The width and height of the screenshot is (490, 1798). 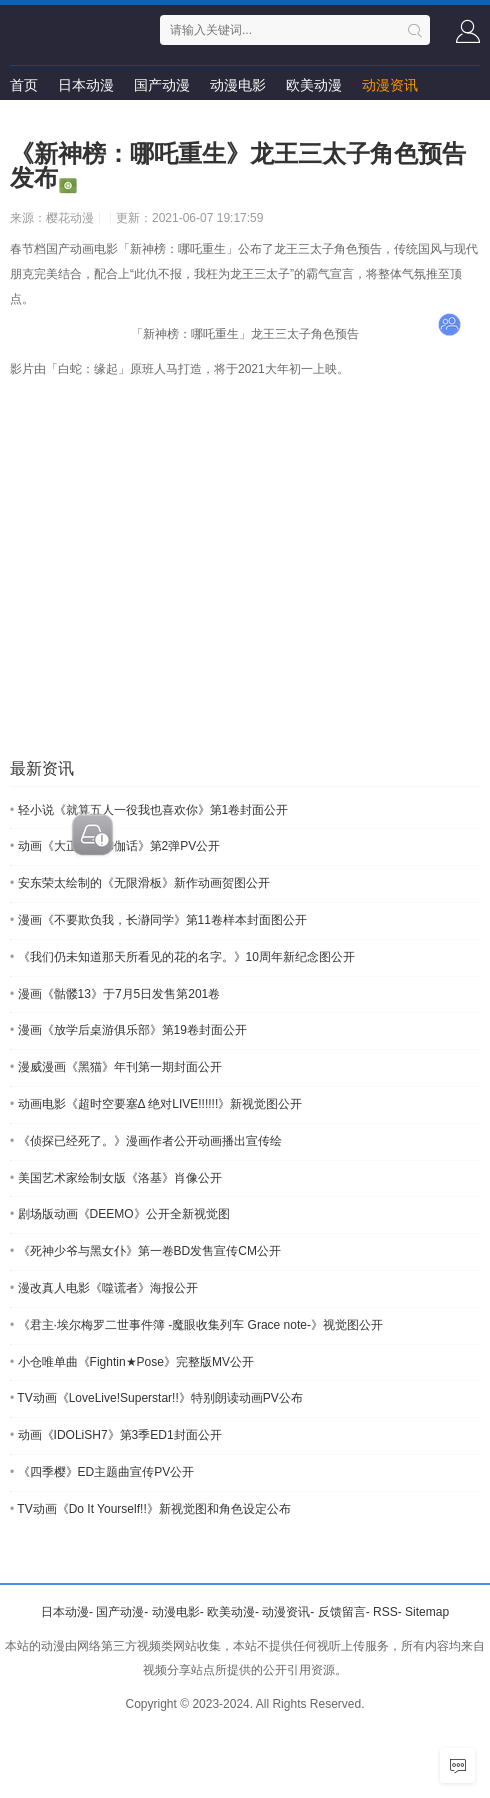 What do you see at coordinates (68, 185) in the screenshot?
I see `access your desktop folder` at bounding box center [68, 185].